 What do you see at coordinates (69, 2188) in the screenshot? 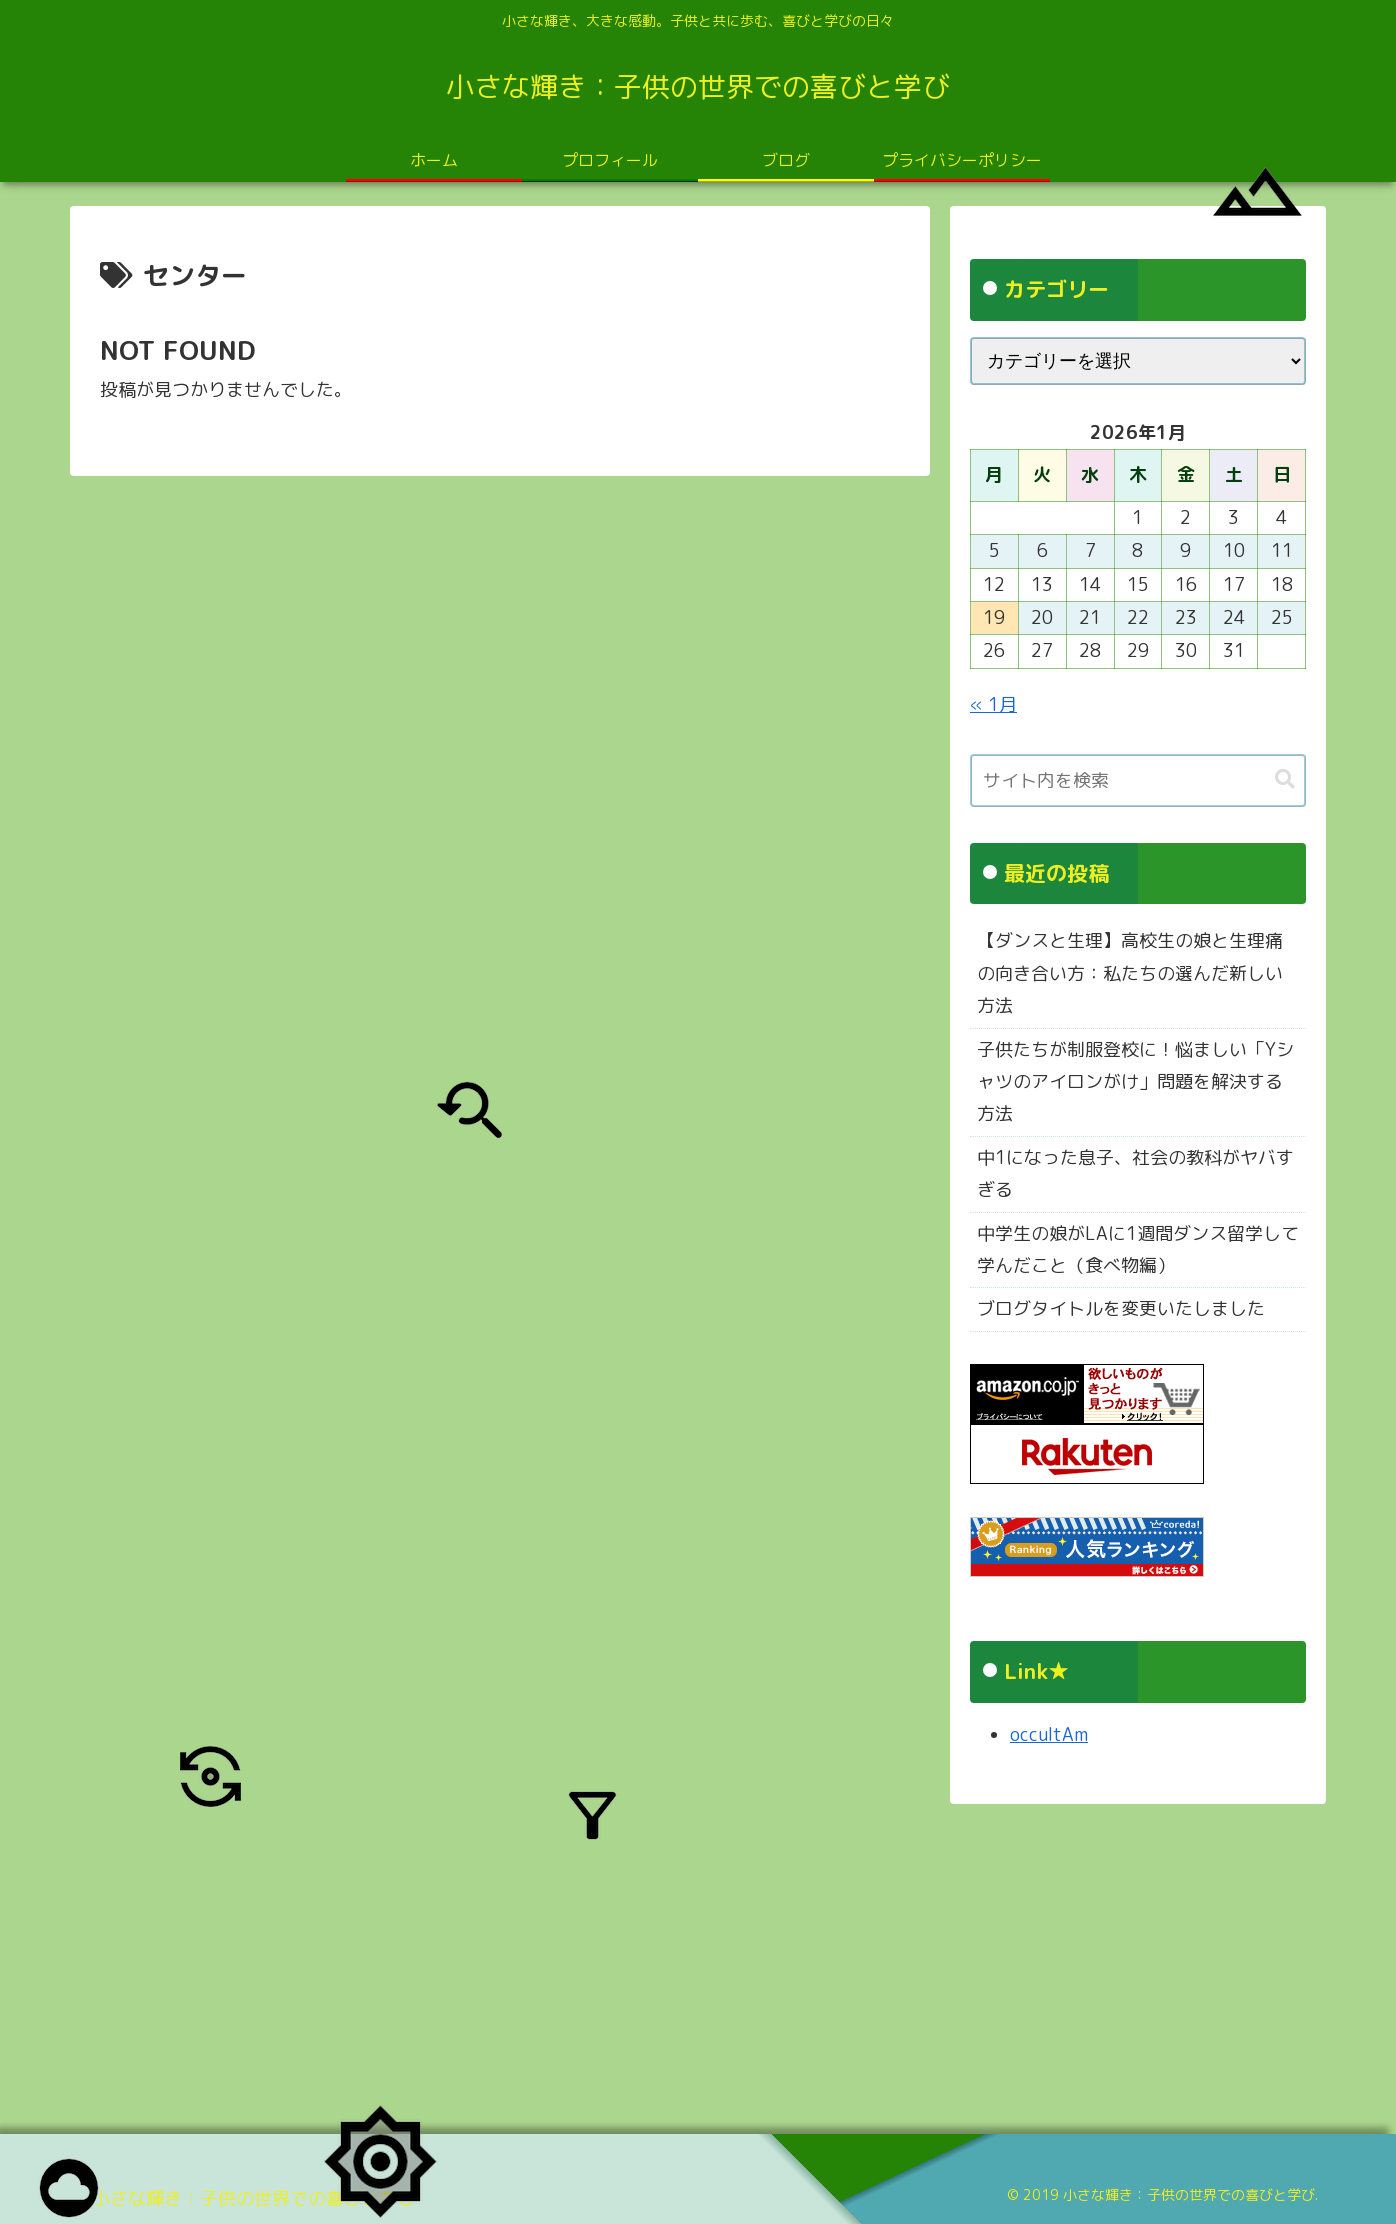
I see `access cloud storage` at bounding box center [69, 2188].